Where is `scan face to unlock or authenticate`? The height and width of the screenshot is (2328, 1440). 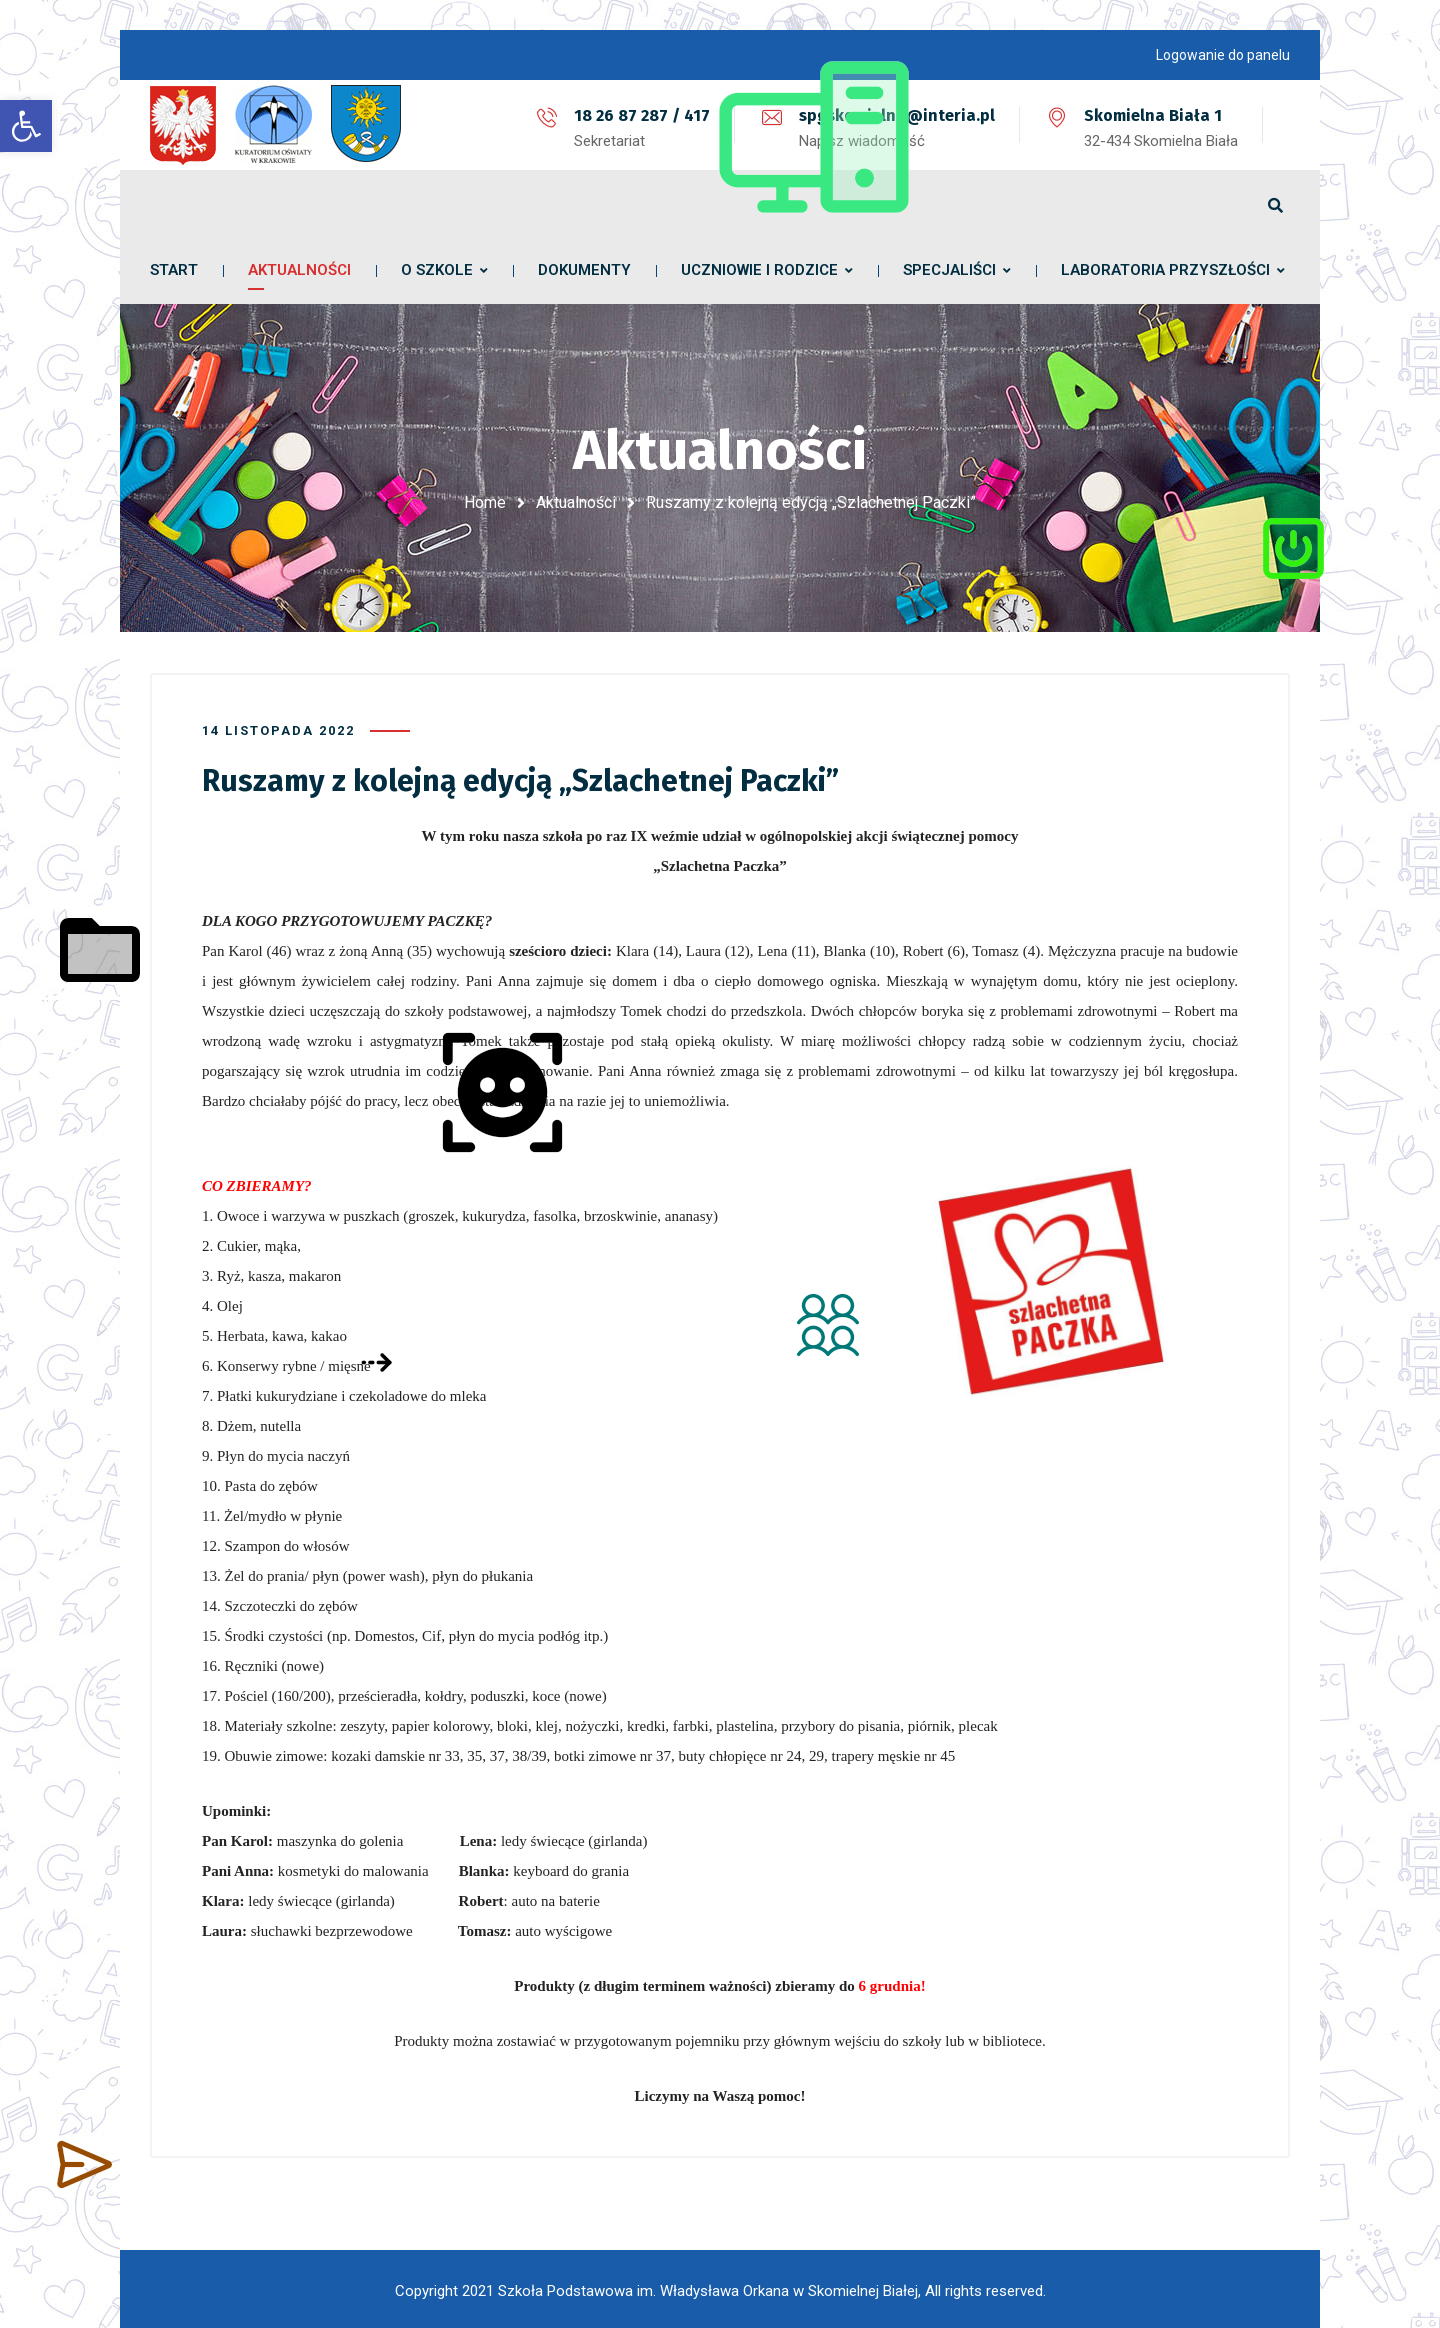
scan face to unlock or authenticate is located at coordinates (502, 1092).